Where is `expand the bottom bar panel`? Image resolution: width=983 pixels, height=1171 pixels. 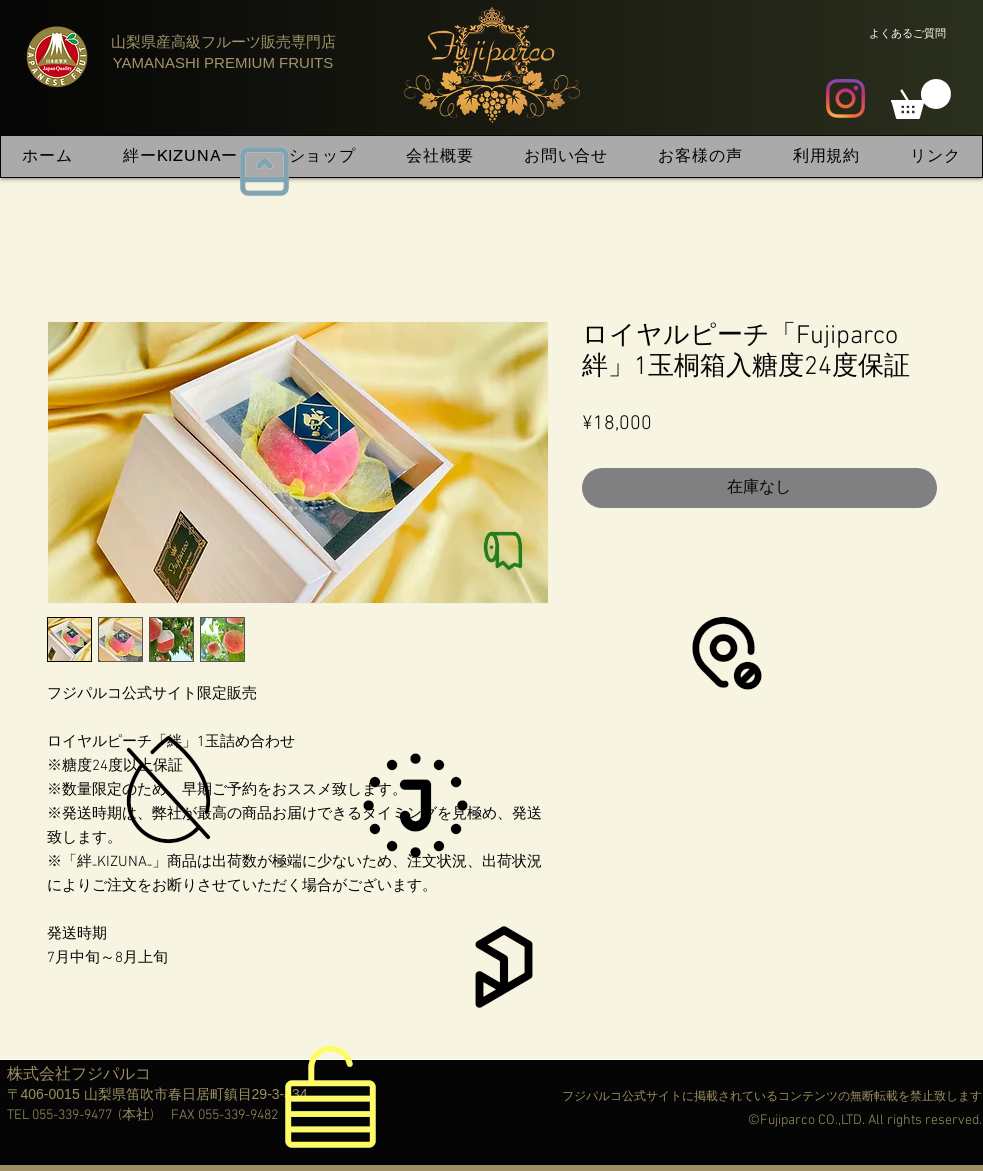 expand the bottom bar panel is located at coordinates (264, 171).